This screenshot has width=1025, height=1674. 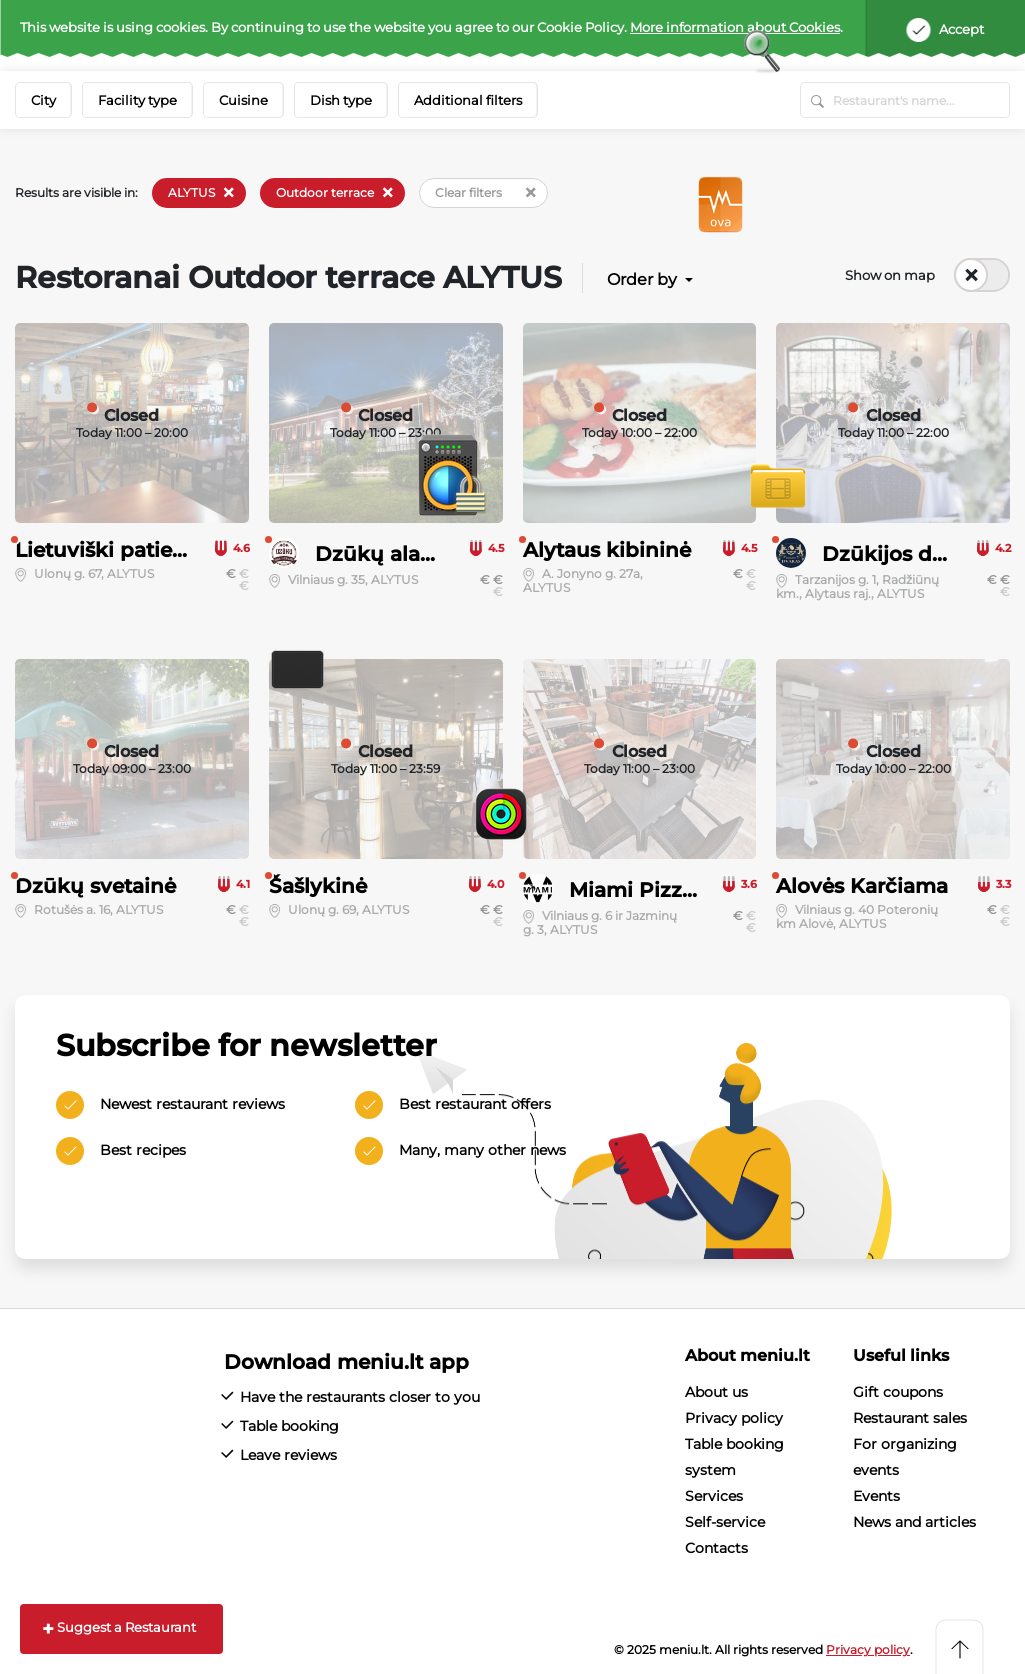 I want to click on magic trackpad connected via bluetooth, so click(x=297, y=669).